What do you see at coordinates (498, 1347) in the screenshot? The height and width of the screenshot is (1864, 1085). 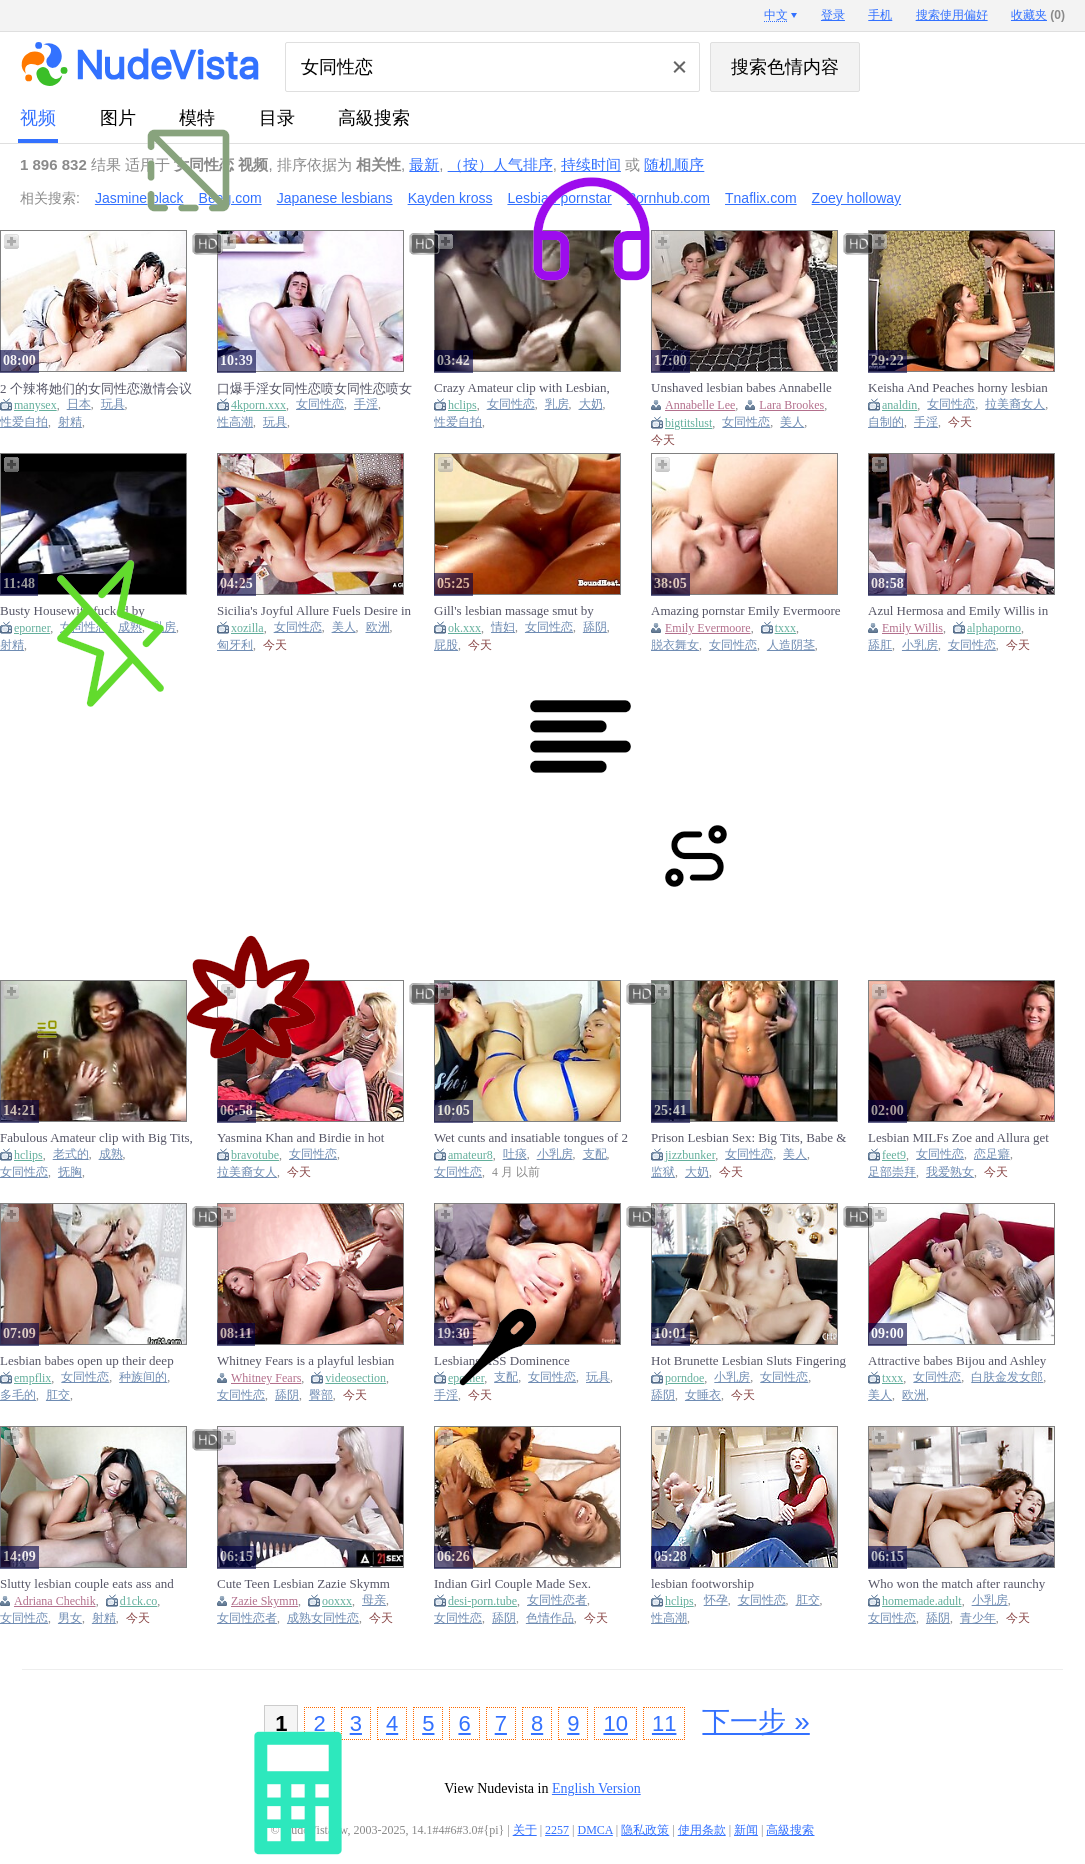 I see `access sewing or craft tools` at bounding box center [498, 1347].